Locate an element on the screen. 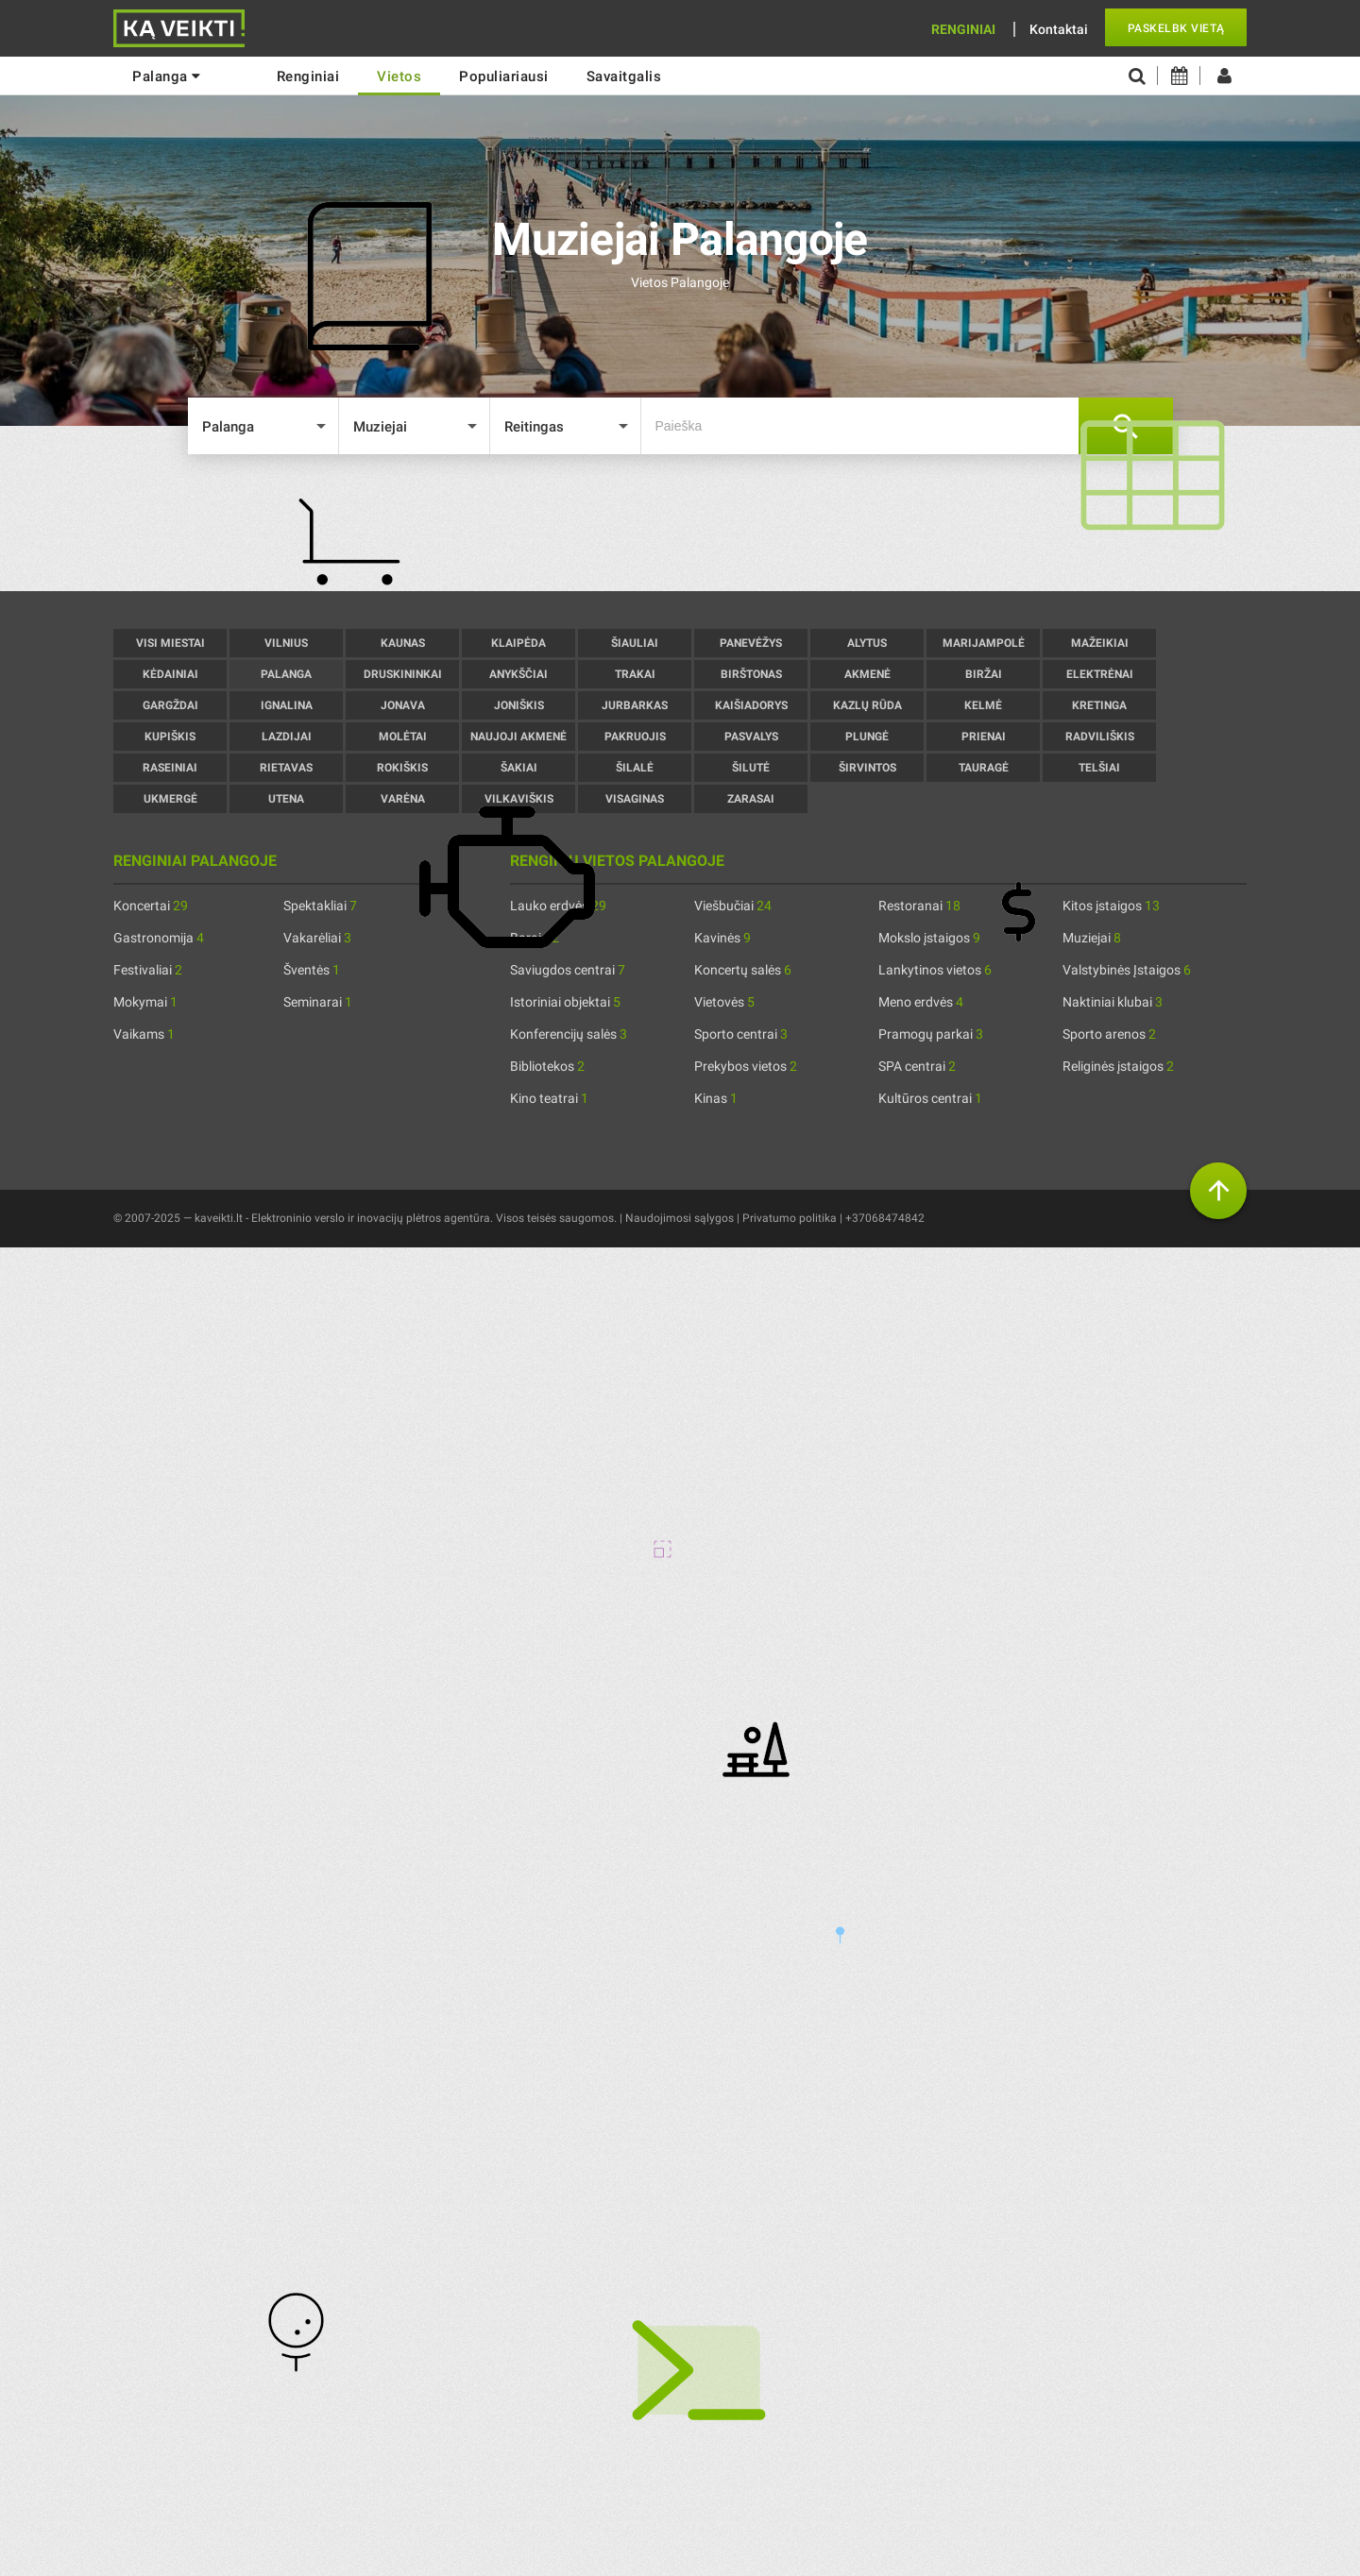  access golf-related features or sports content is located at coordinates (296, 2330).